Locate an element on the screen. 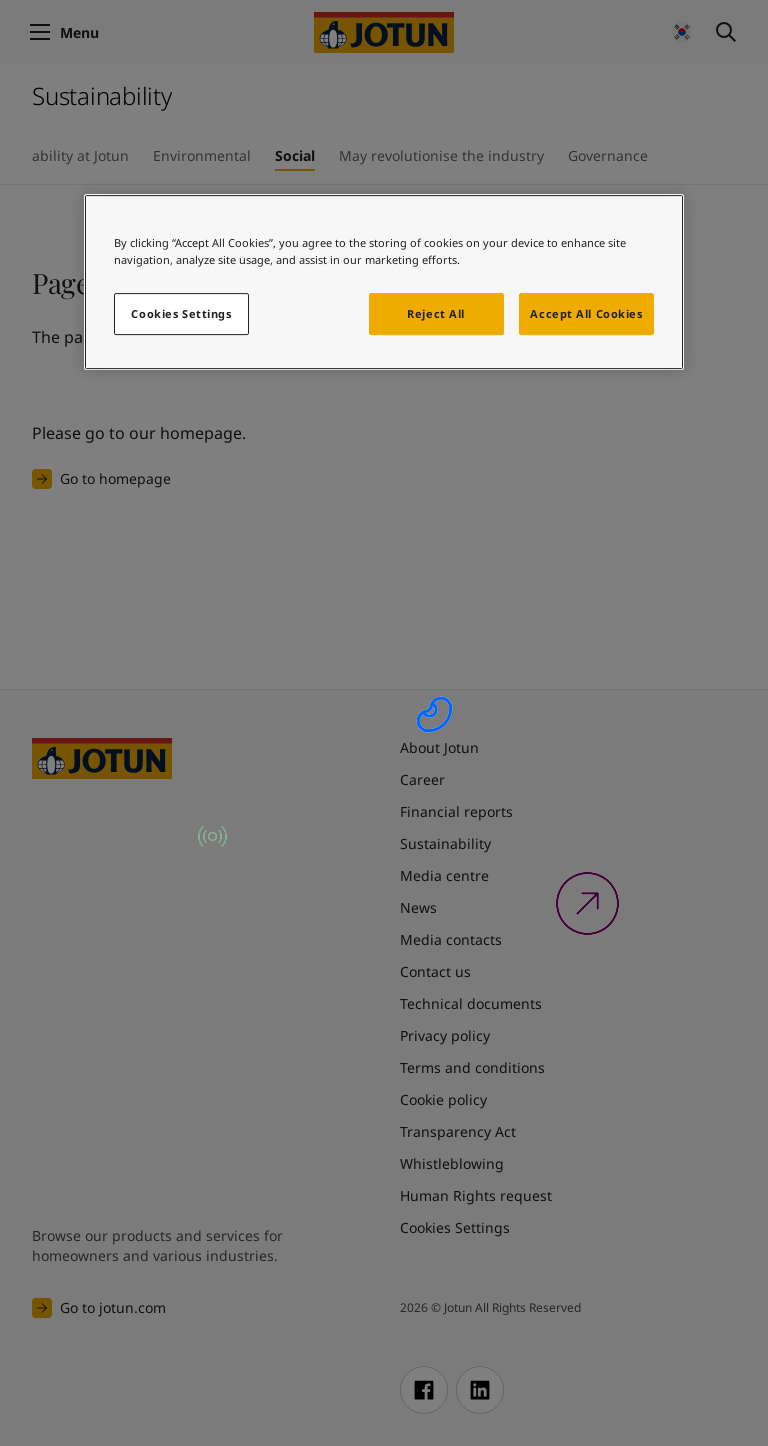  open link in new tab or window is located at coordinates (587, 903).